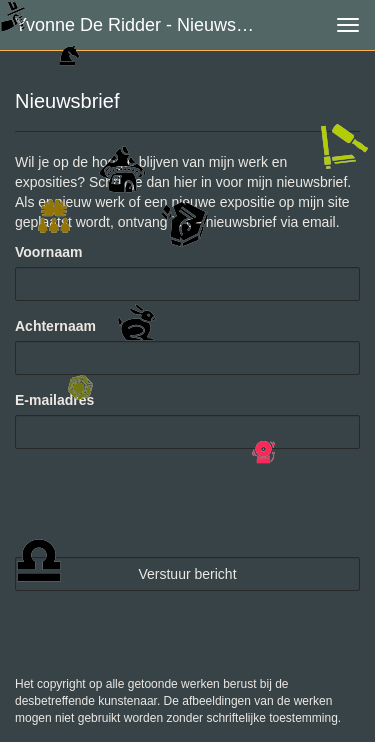  I want to click on in-game premium currency or gems, so click(80, 387).